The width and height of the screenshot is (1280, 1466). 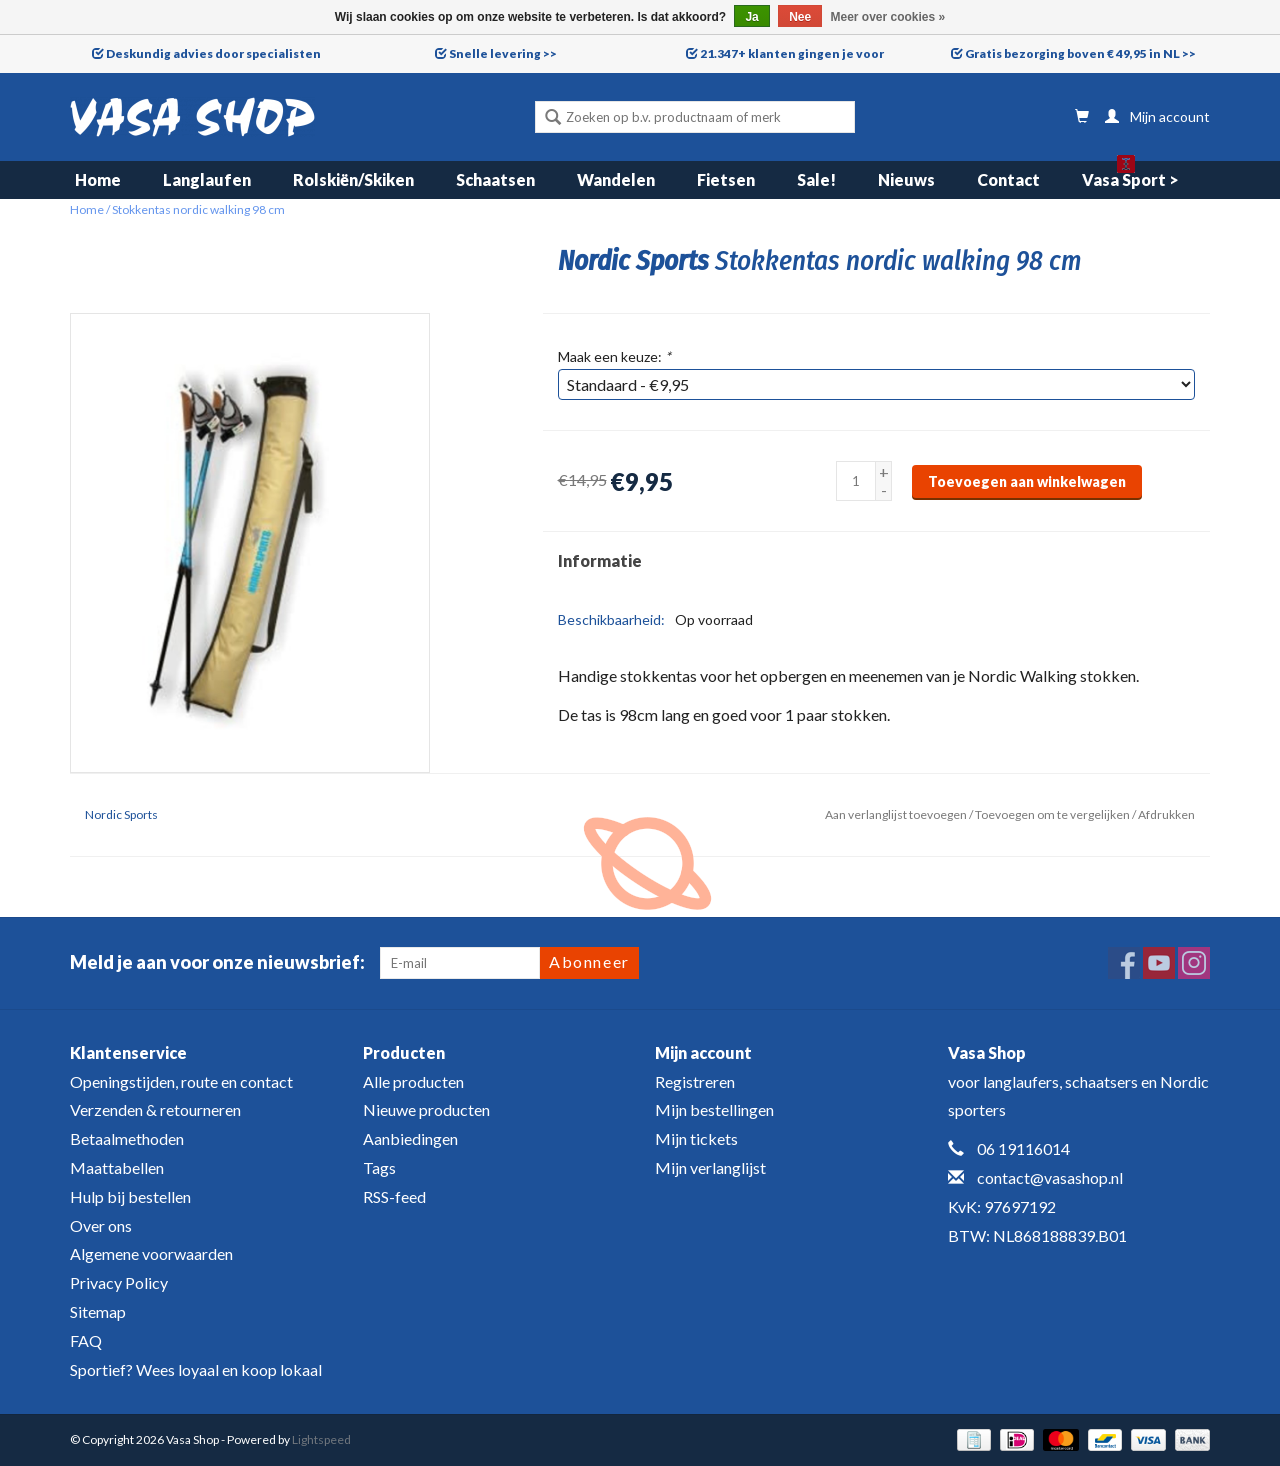 What do you see at coordinates (647, 863) in the screenshot?
I see `explore global or worldwide content` at bounding box center [647, 863].